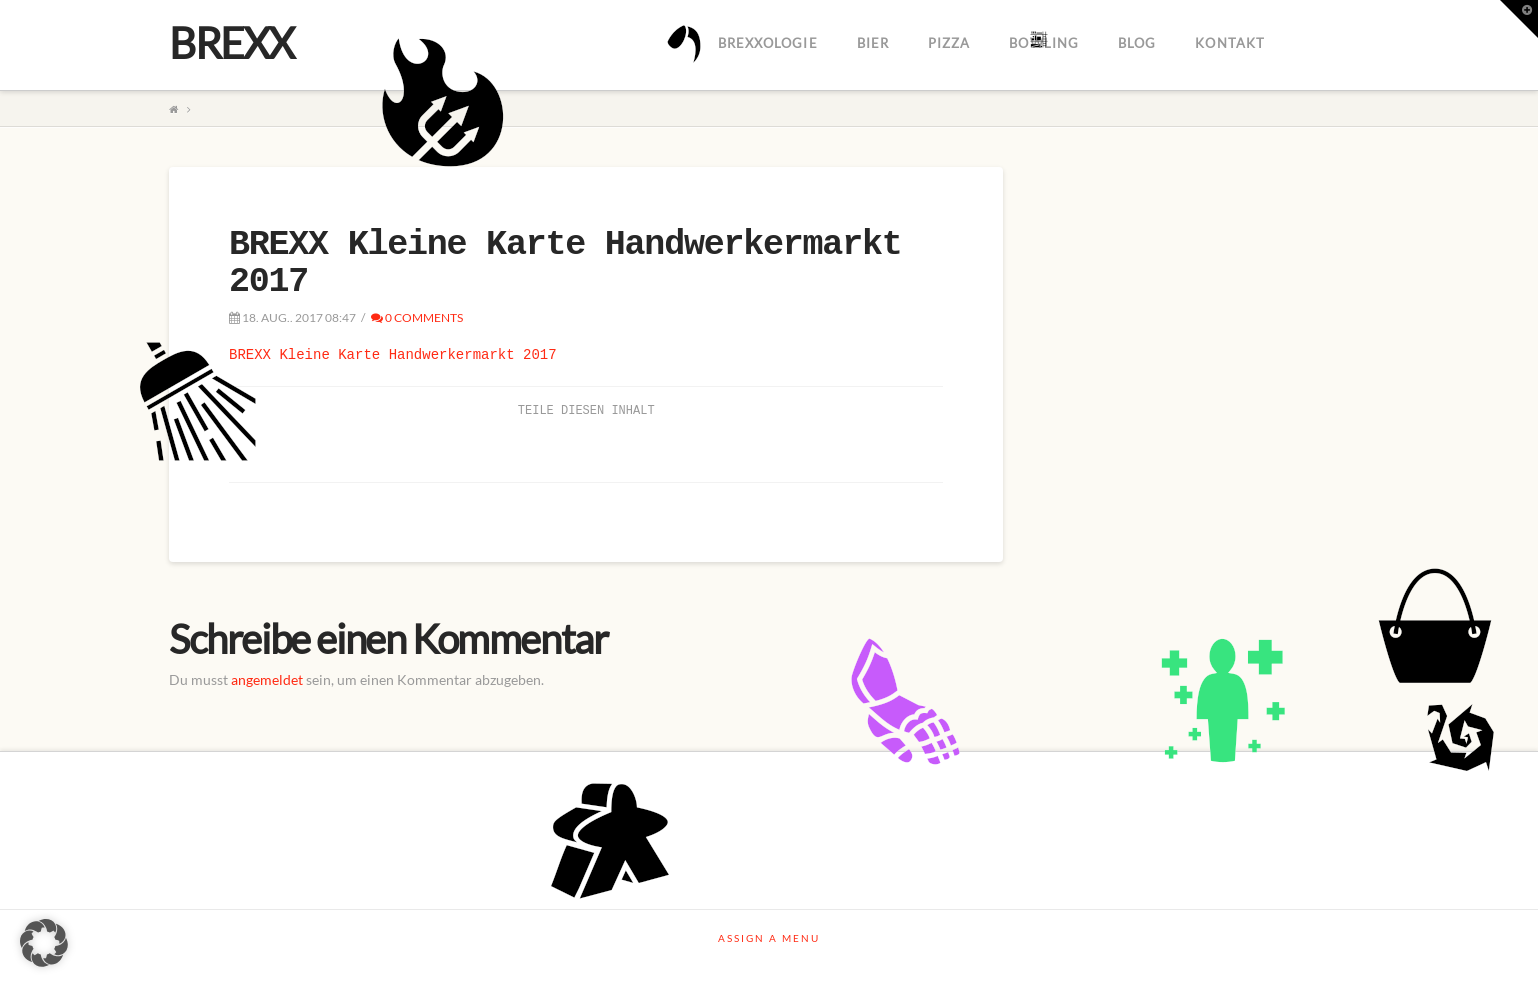  What do you see at coordinates (1435, 626) in the screenshot?
I see `access beach or vacation-related items` at bounding box center [1435, 626].